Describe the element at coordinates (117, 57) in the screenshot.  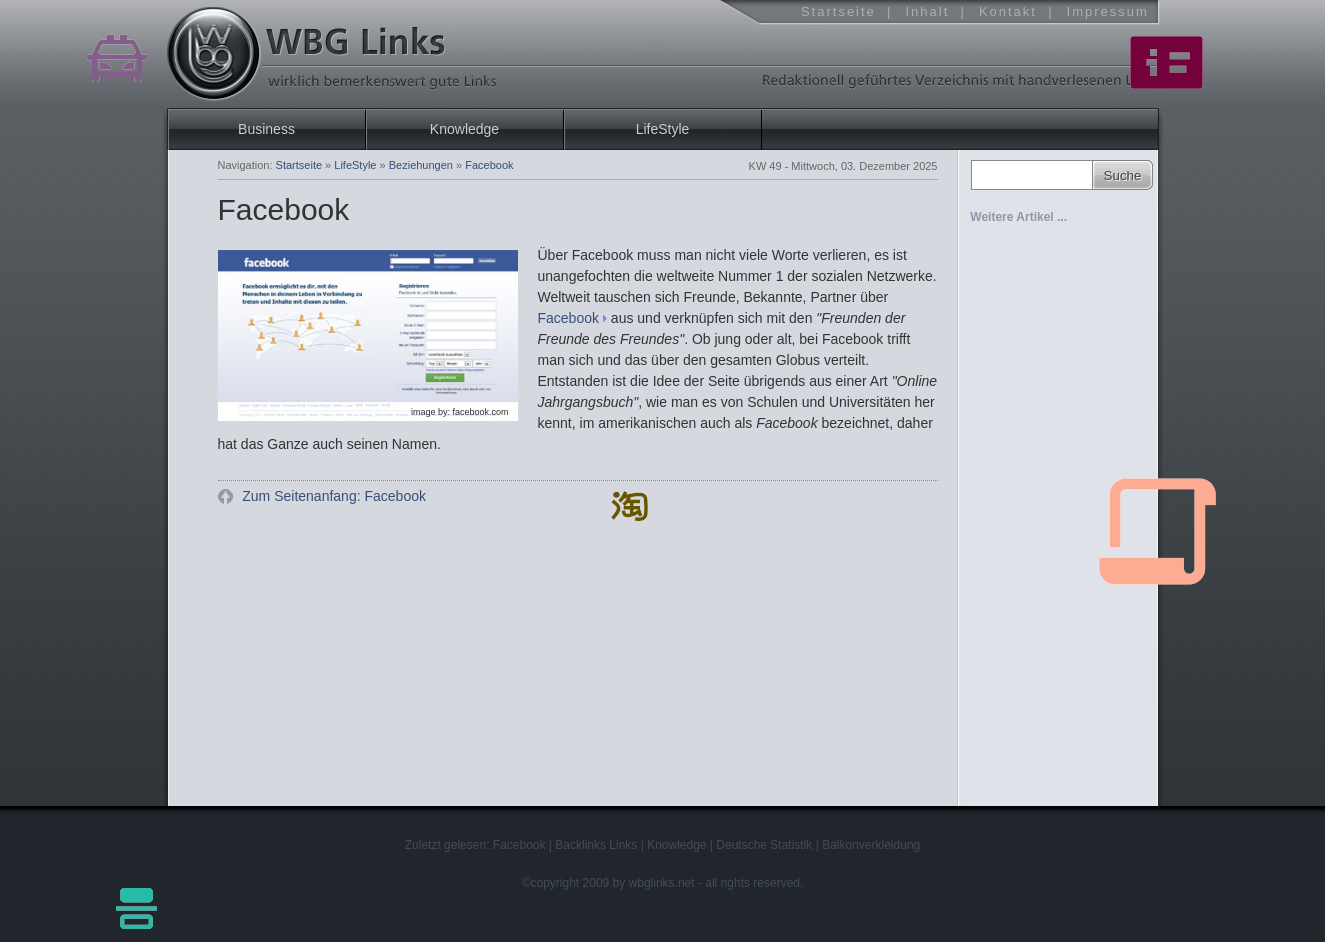
I see `locate nearby police stations` at that location.